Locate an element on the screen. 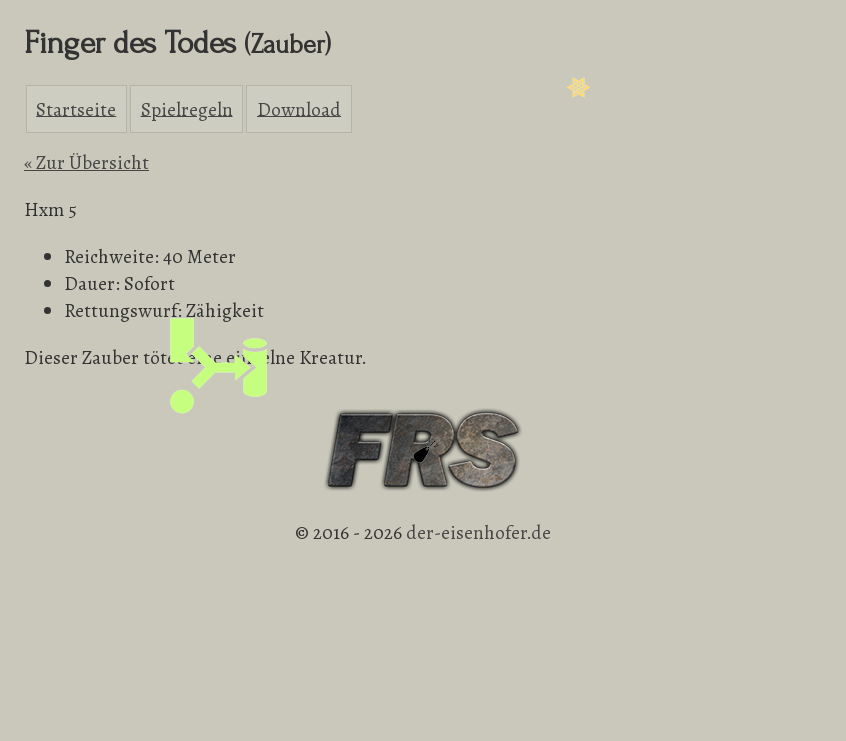 The image size is (846, 741). decorative geometric star emblem or badge is located at coordinates (578, 87).